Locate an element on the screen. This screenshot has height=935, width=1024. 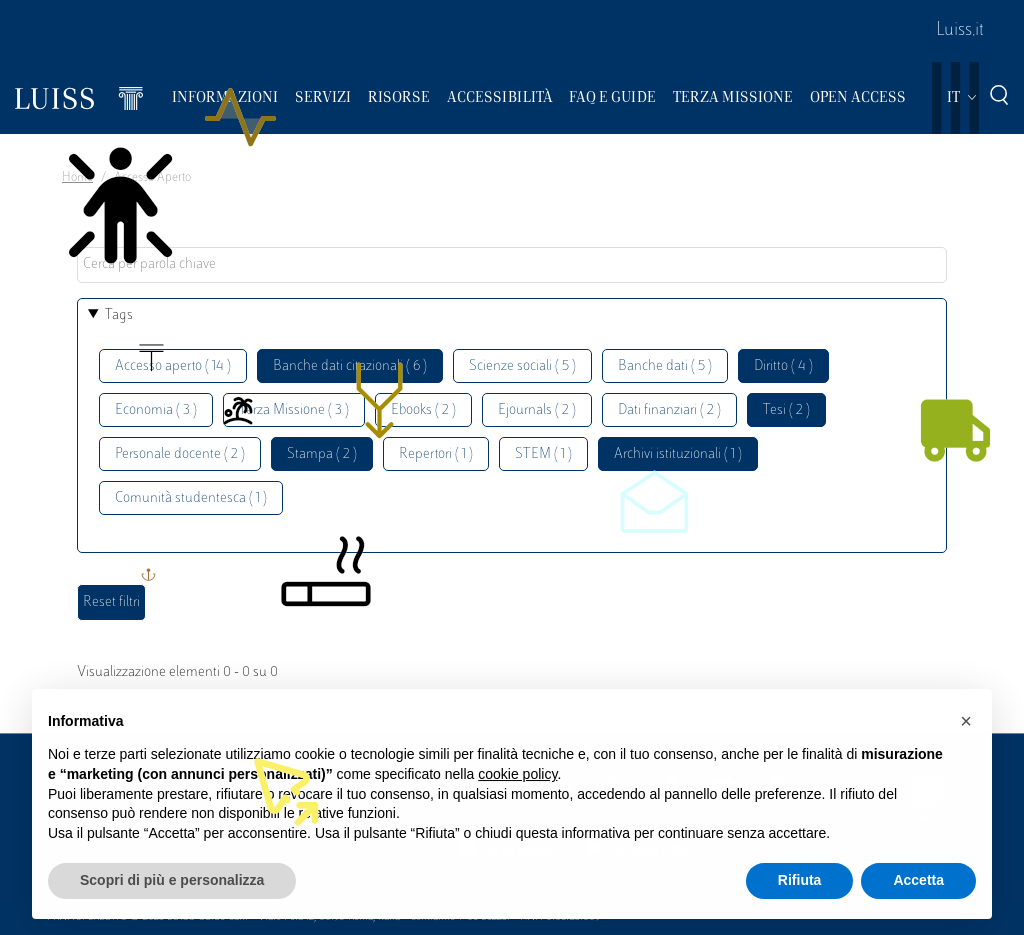
view user presence or active status is located at coordinates (120, 205).